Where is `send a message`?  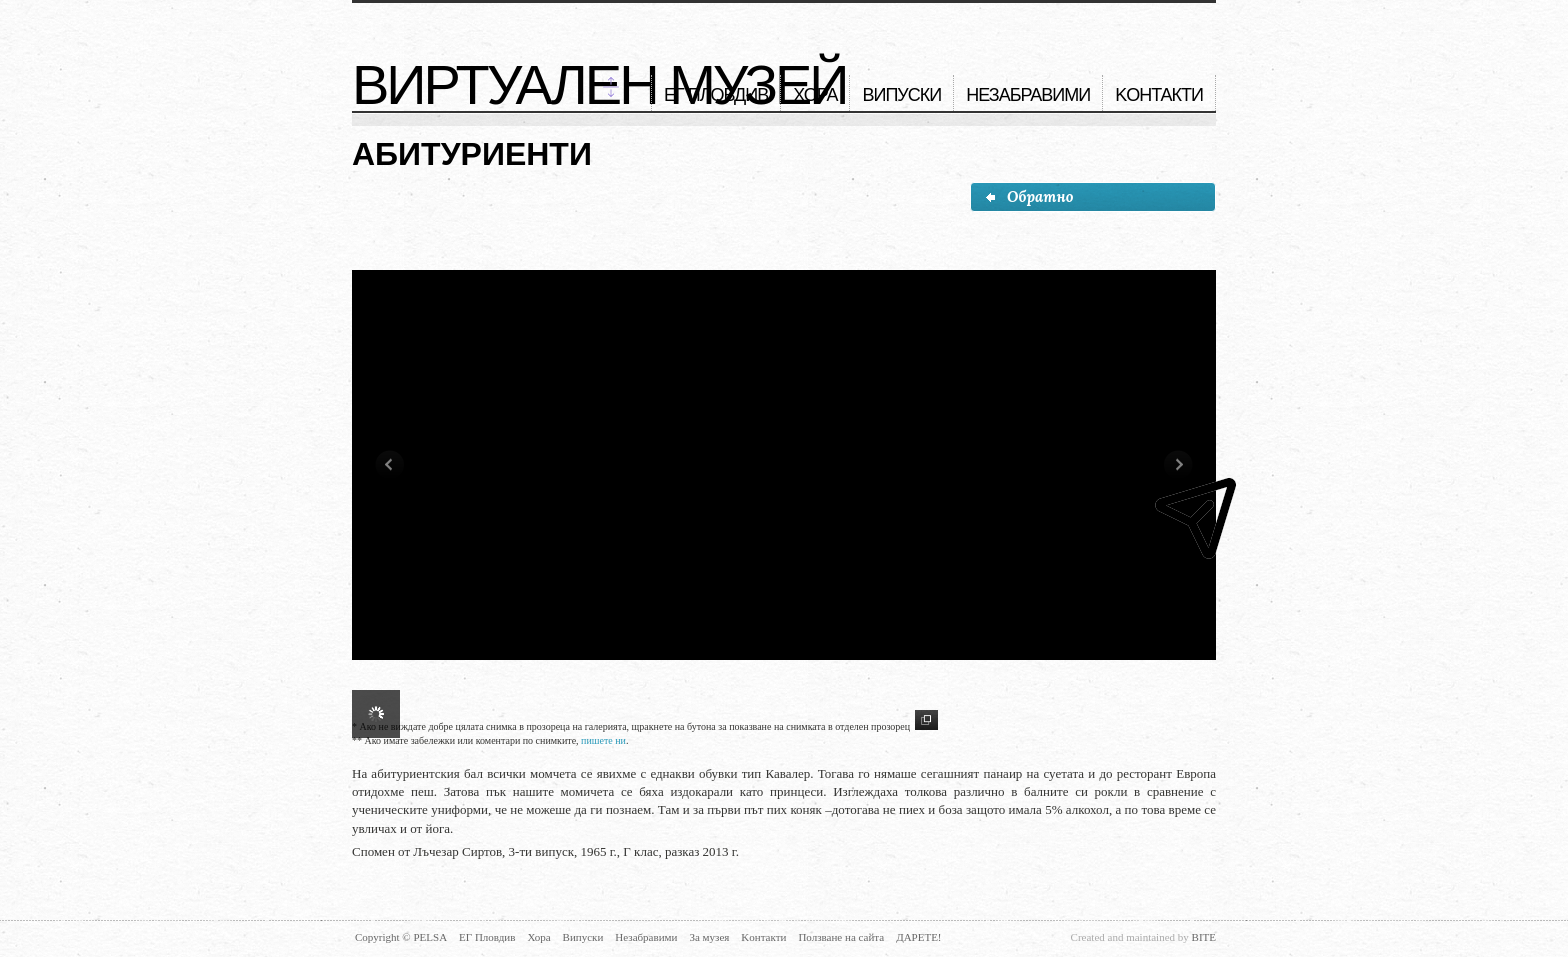 send a message is located at coordinates (1198, 515).